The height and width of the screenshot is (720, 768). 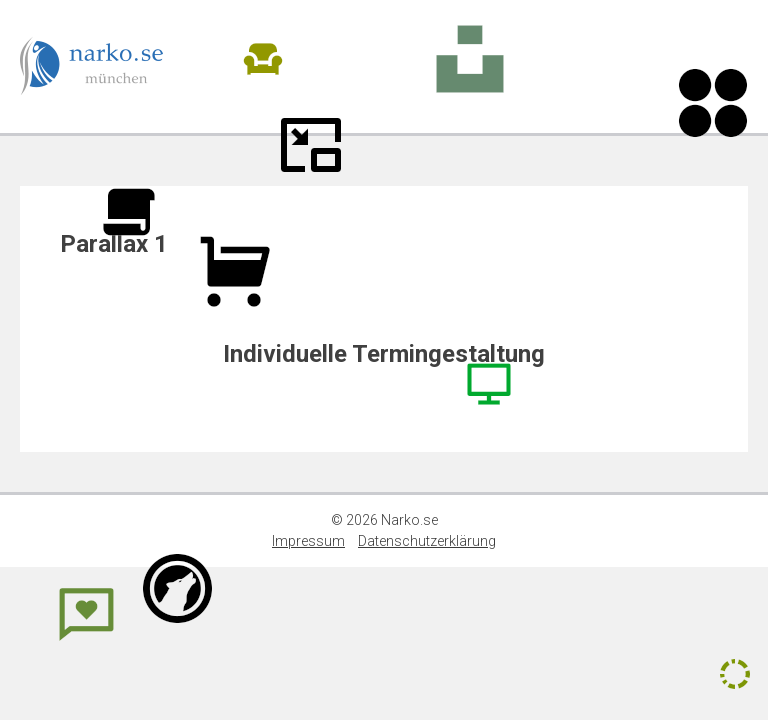 What do you see at coordinates (234, 270) in the screenshot?
I see `view your shopping cart` at bounding box center [234, 270].